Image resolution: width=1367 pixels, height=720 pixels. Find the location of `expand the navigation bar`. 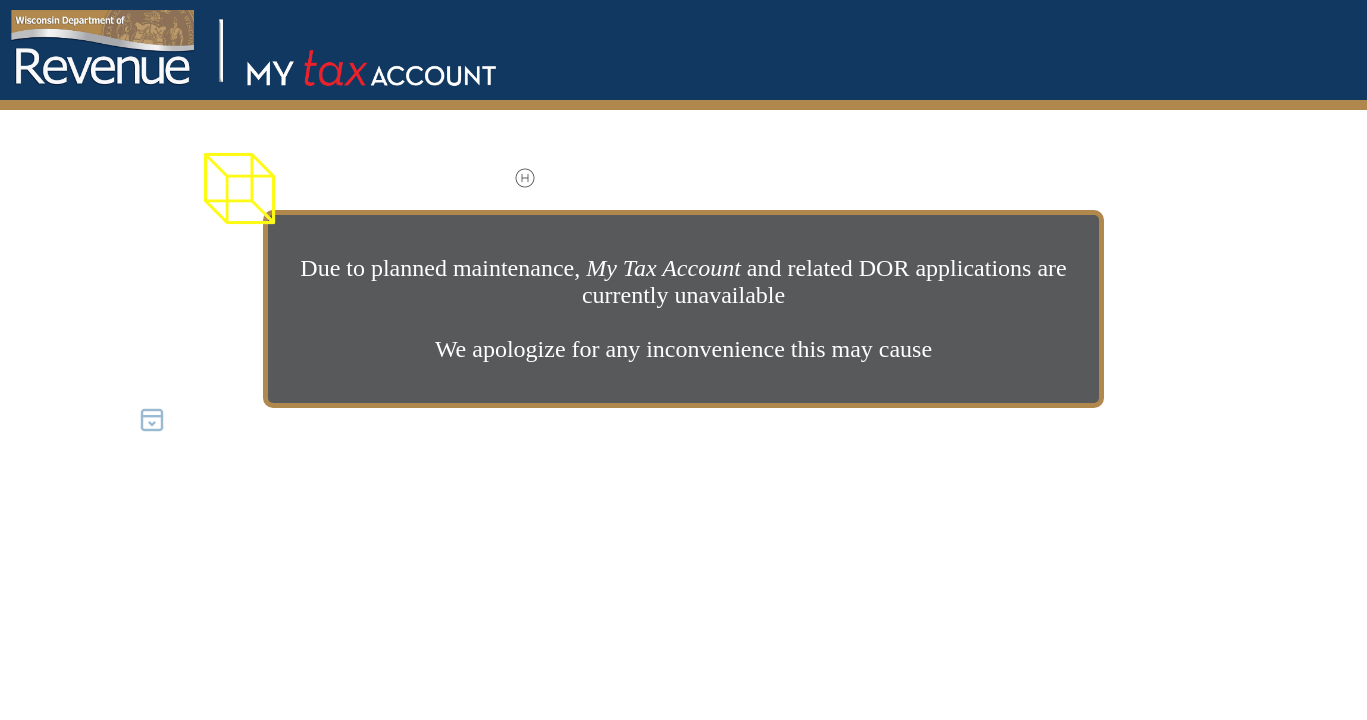

expand the navigation bar is located at coordinates (152, 420).